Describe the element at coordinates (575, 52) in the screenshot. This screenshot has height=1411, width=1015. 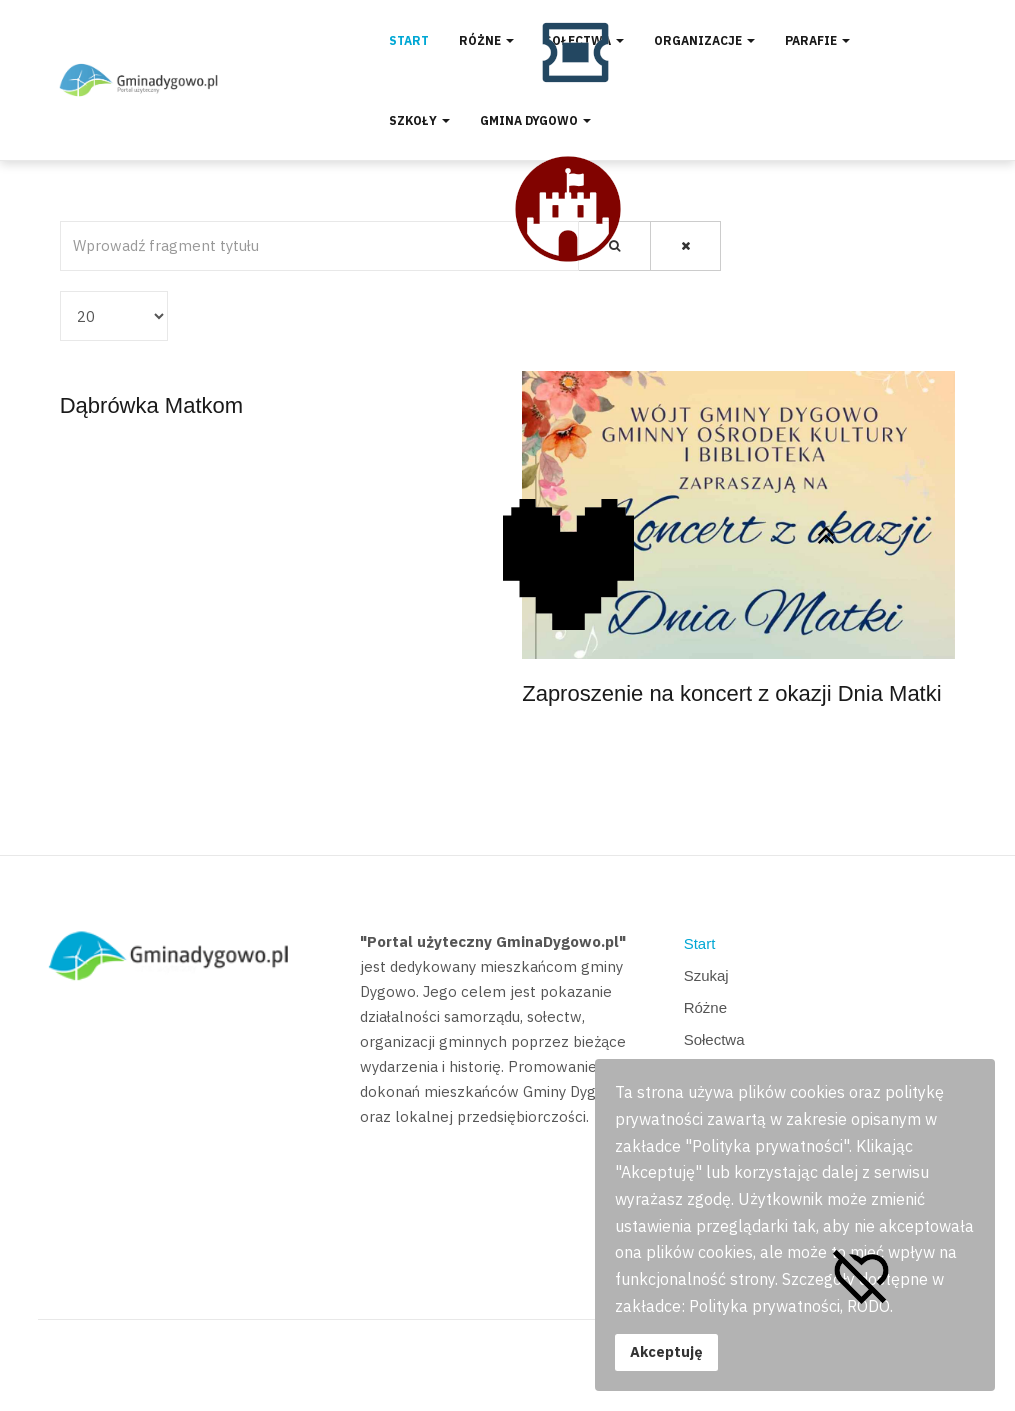
I see `view your tickets or passes` at that location.